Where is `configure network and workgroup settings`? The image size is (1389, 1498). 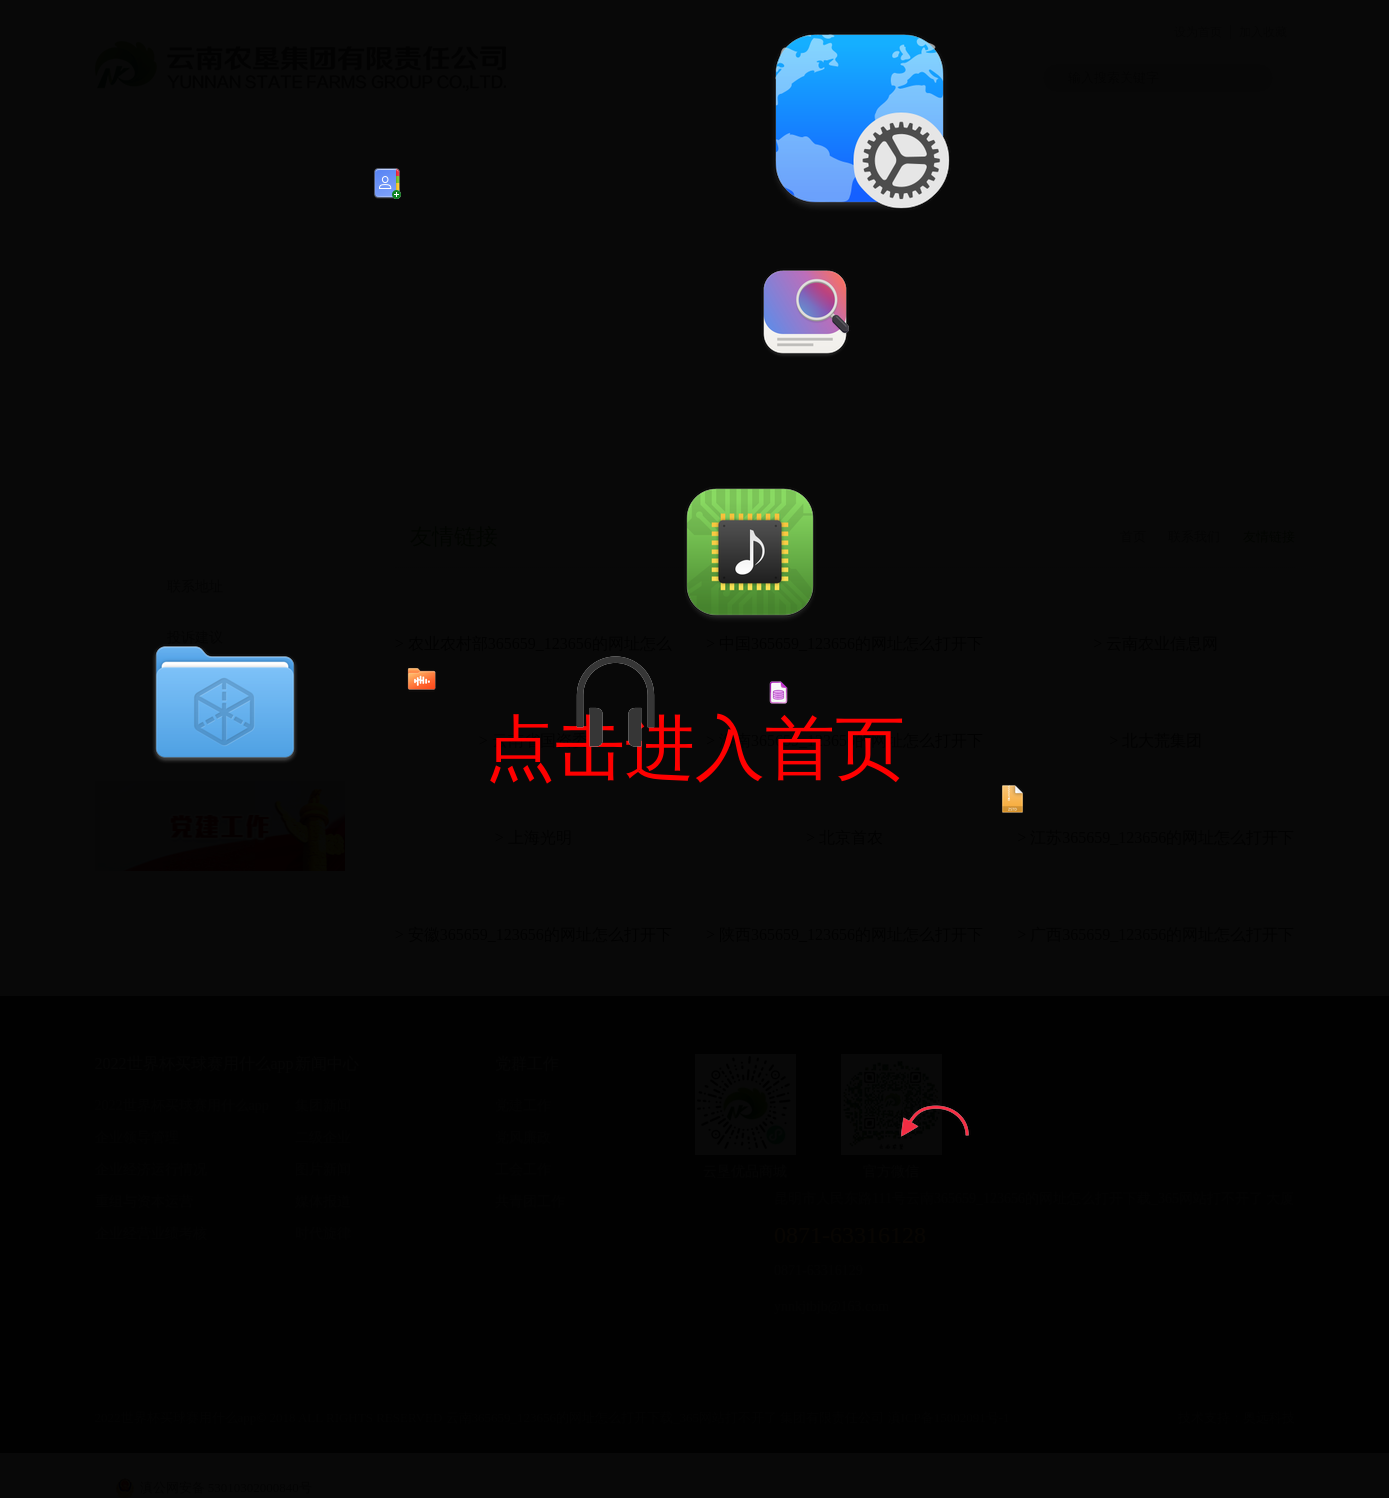
configure network and workgroup settings is located at coordinates (859, 118).